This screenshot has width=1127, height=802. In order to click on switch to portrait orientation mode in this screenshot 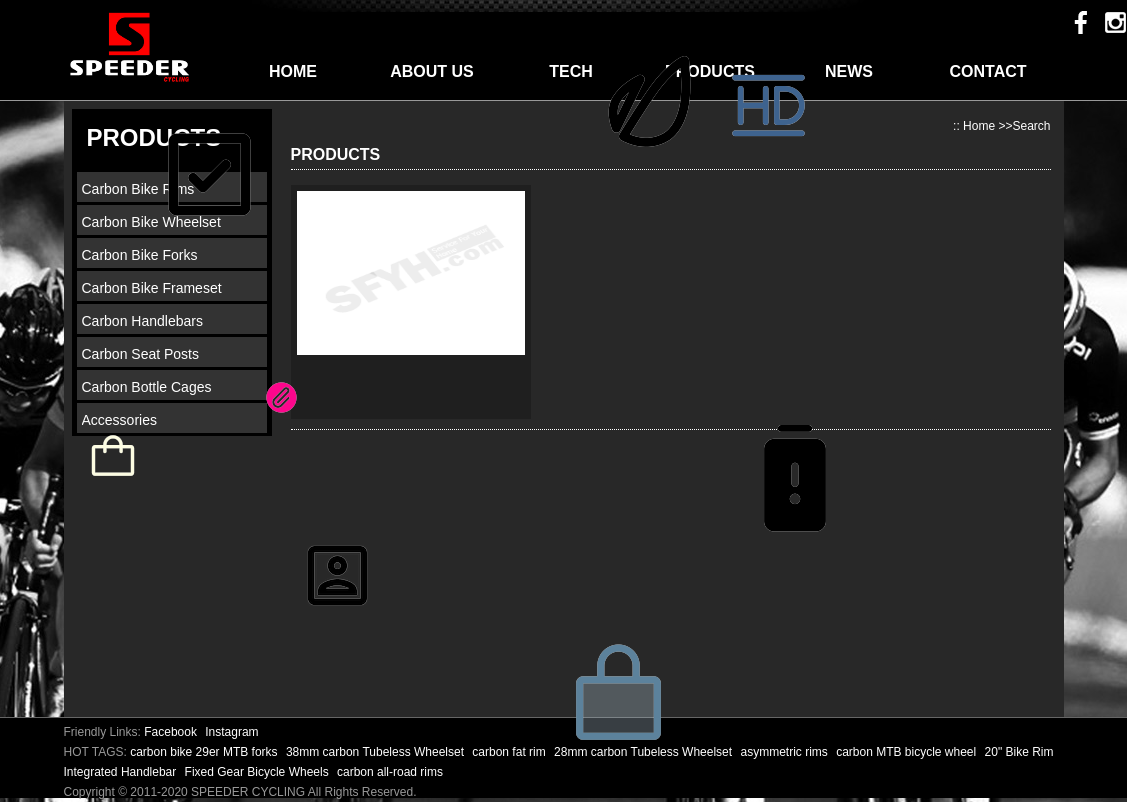, I will do `click(337, 575)`.